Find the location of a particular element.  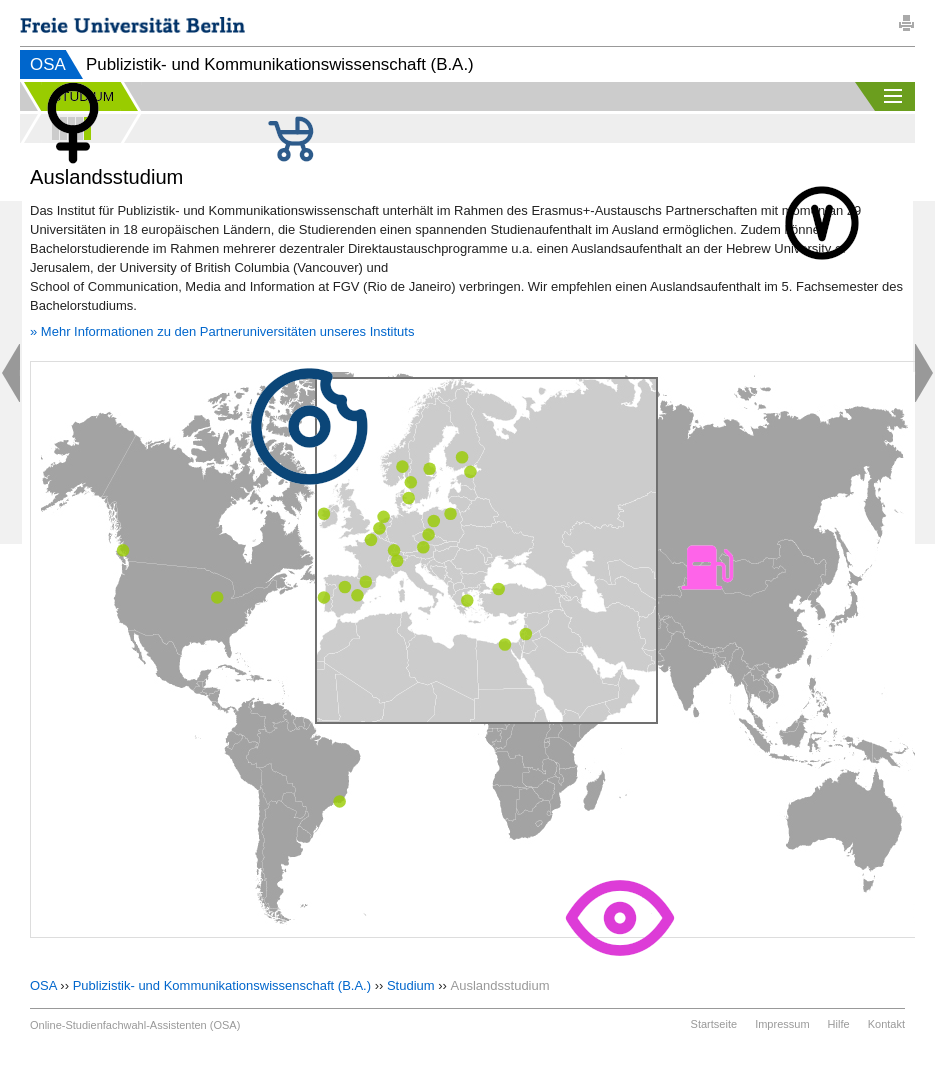

indicates a verified status or account is located at coordinates (822, 223).